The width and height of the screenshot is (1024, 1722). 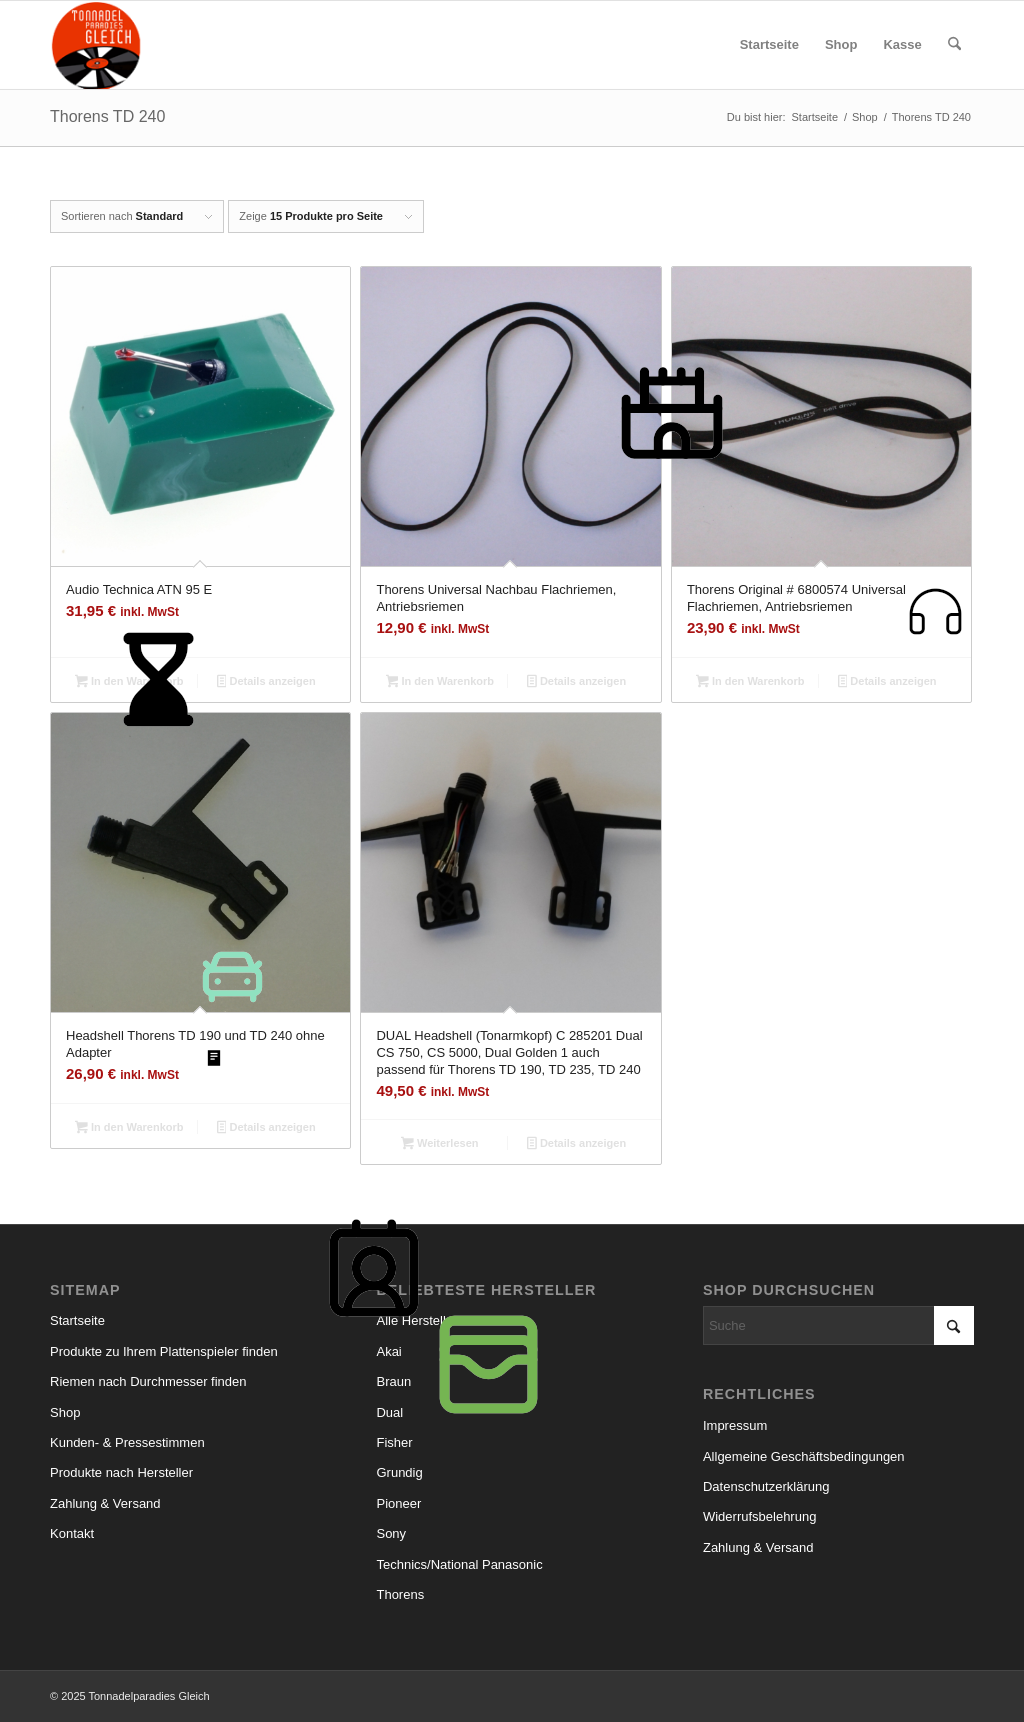 What do you see at coordinates (672, 413) in the screenshot?
I see `access castle or fortress-themed game` at bounding box center [672, 413].